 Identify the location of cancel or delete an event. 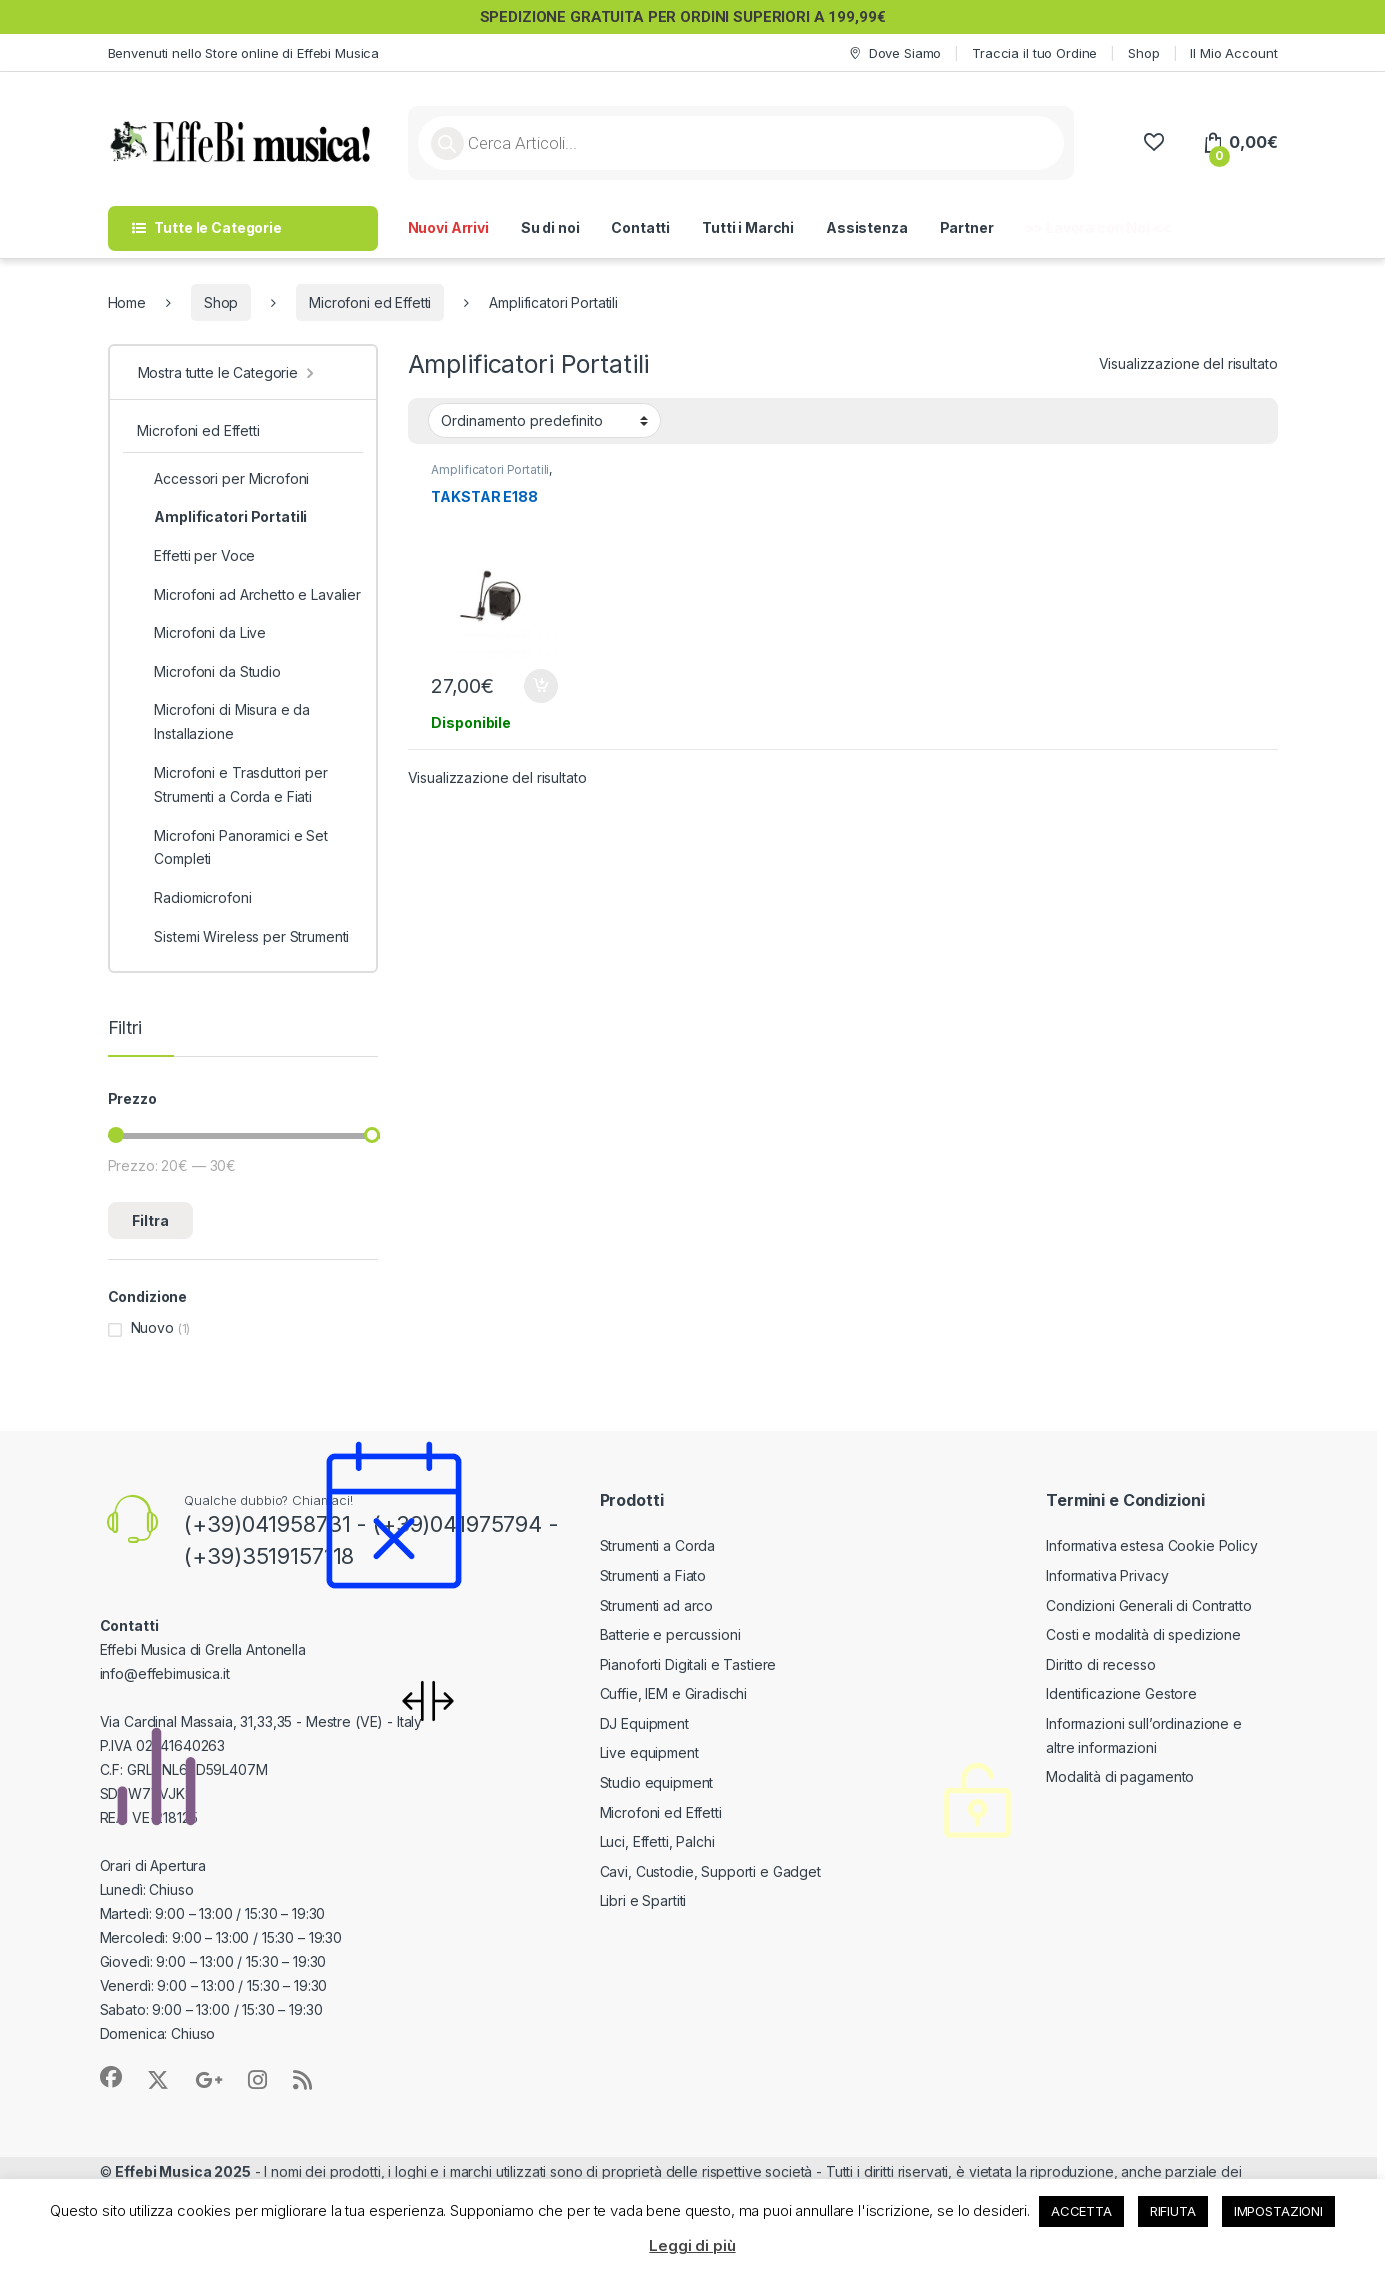
(394, 1521).